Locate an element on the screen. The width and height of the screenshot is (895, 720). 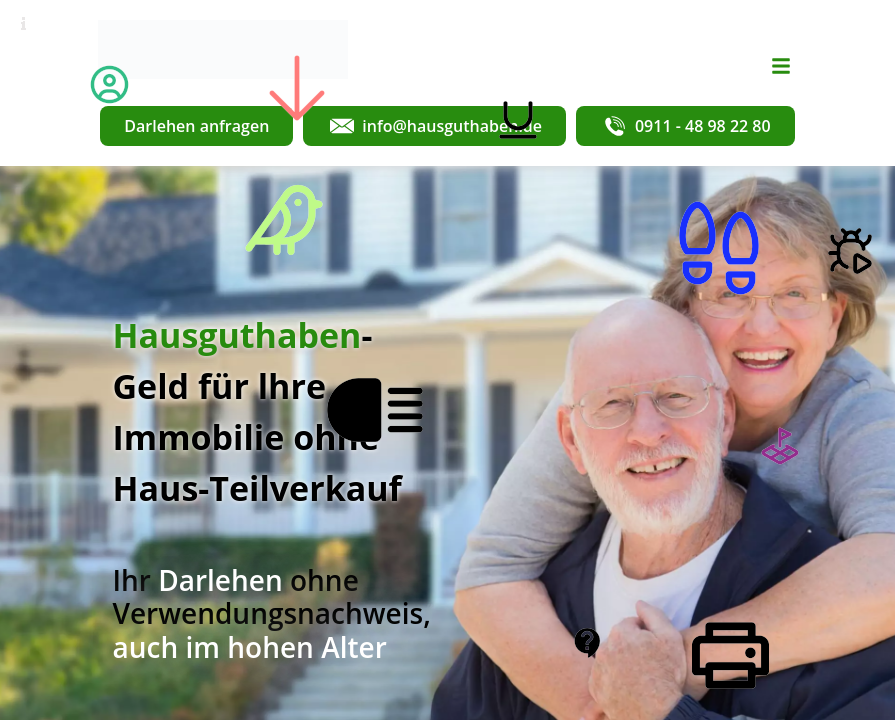
view land plot or parcel details is located at coordinates (780, 446).